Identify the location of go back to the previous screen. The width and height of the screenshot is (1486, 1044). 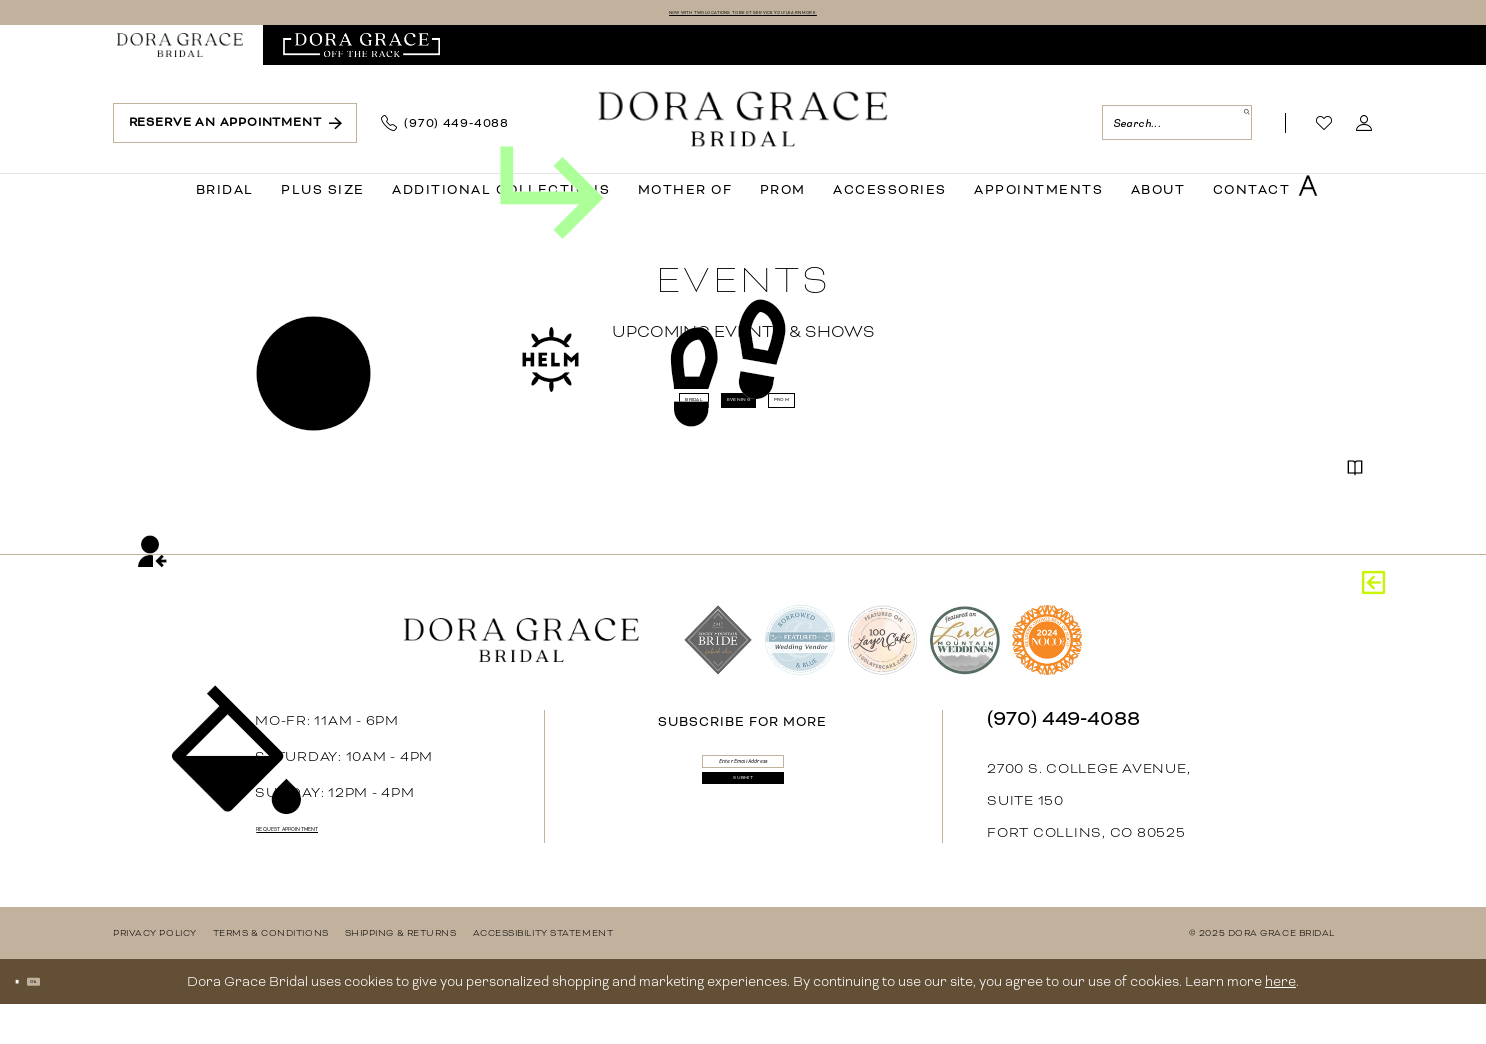
(1373, 582).